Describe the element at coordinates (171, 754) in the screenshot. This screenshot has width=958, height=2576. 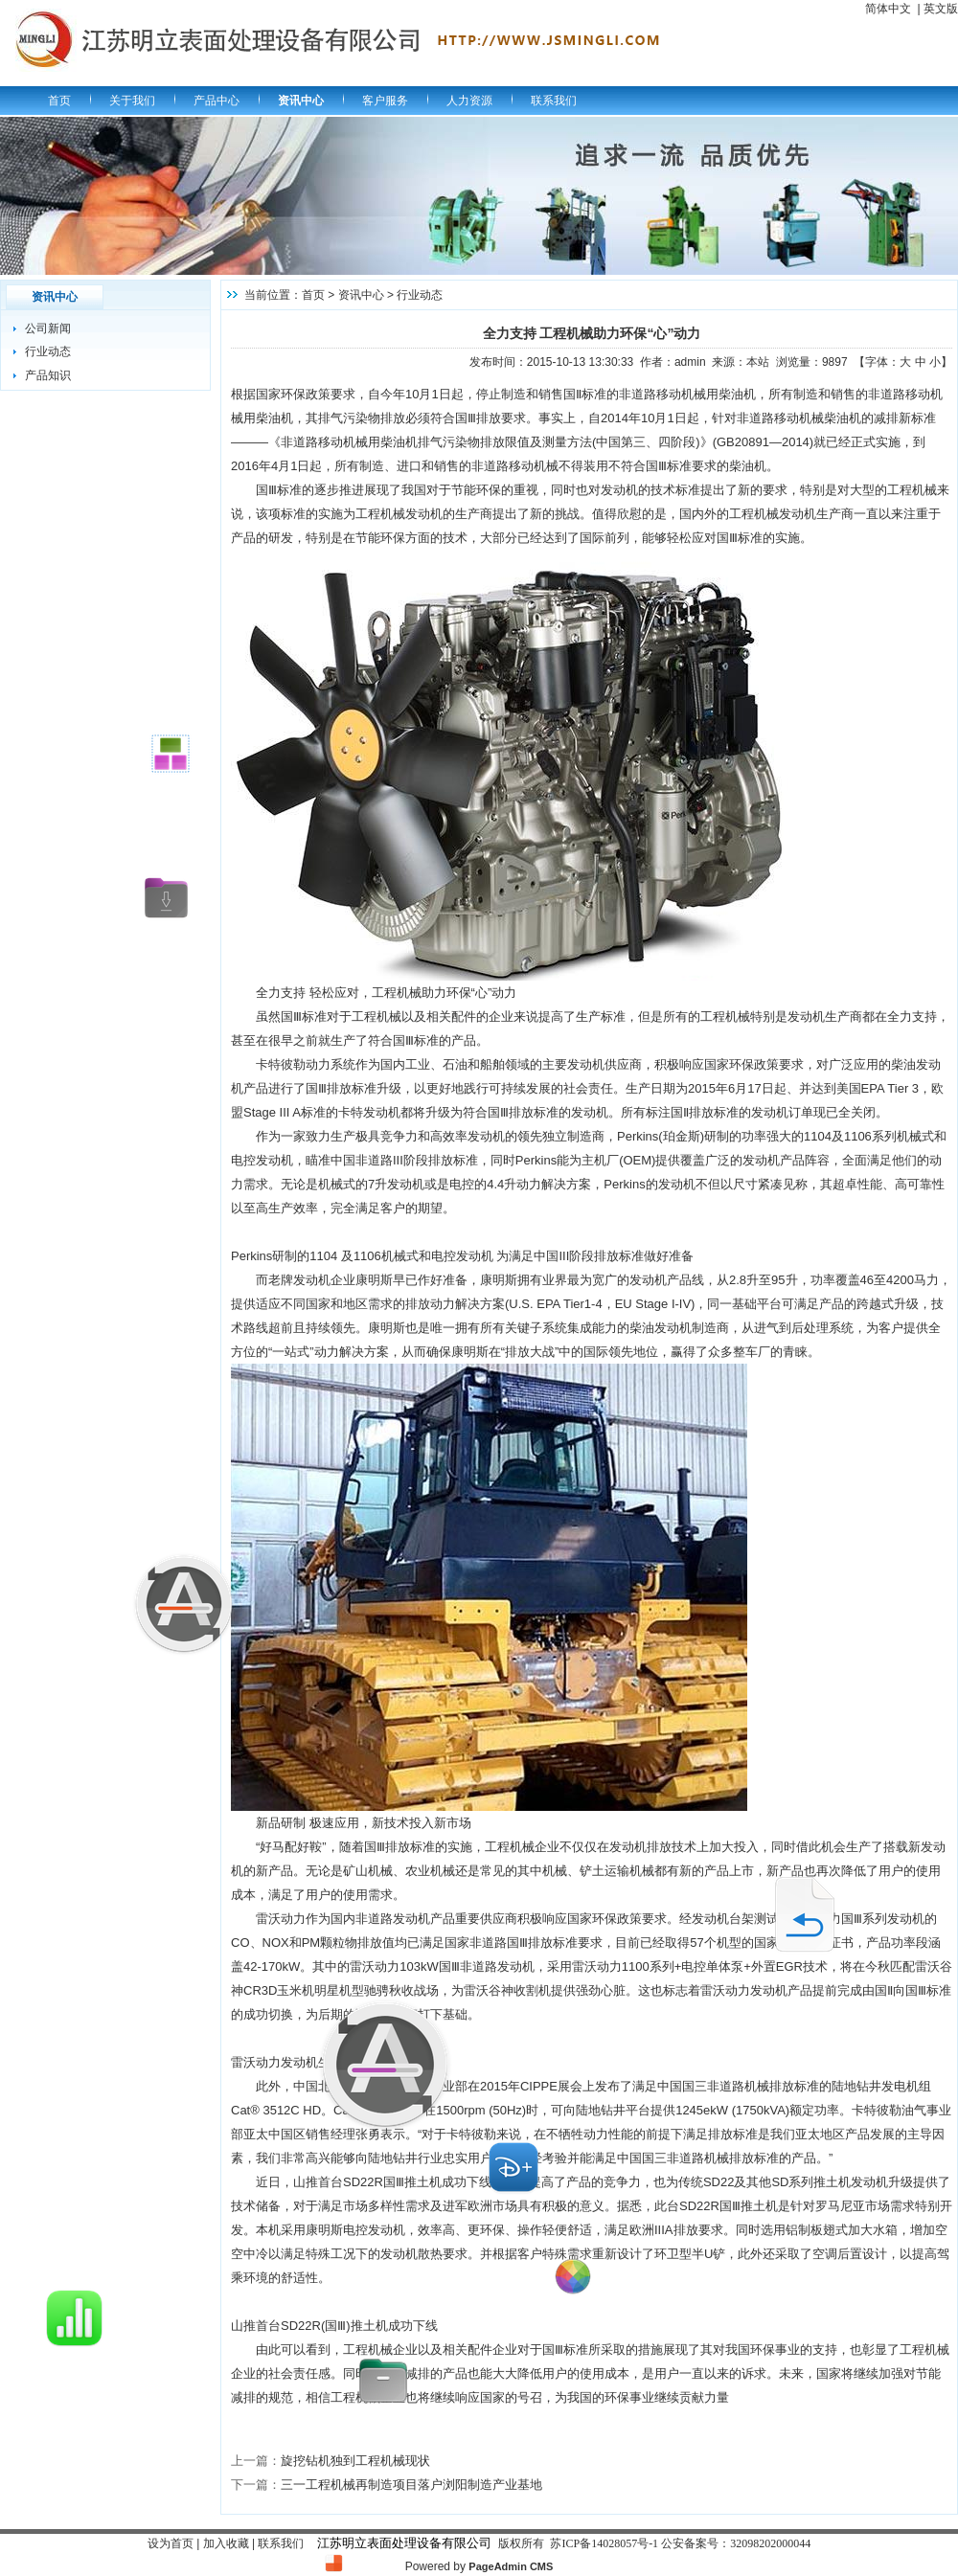
I see `select all items in the current view` at that location.